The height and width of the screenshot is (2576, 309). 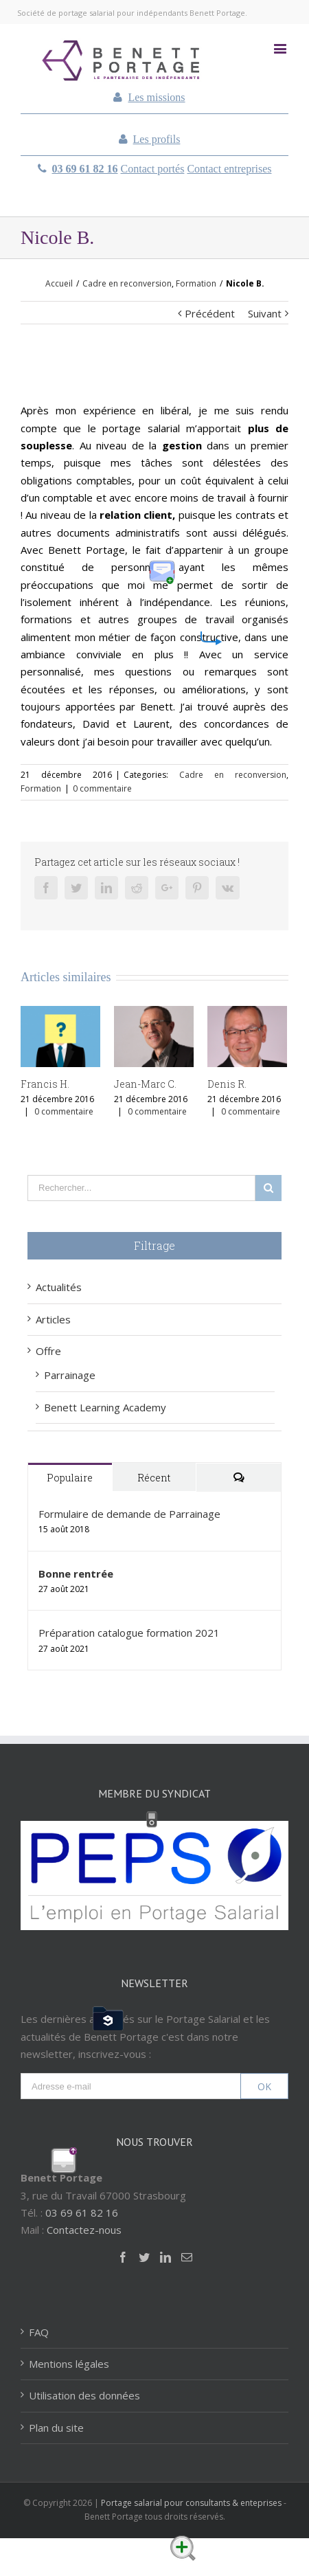 What do you see at coordinates (108, 2019) in the screenshot?
I see `open 9GAG downloads folder` at bounding box center [108, 2019].